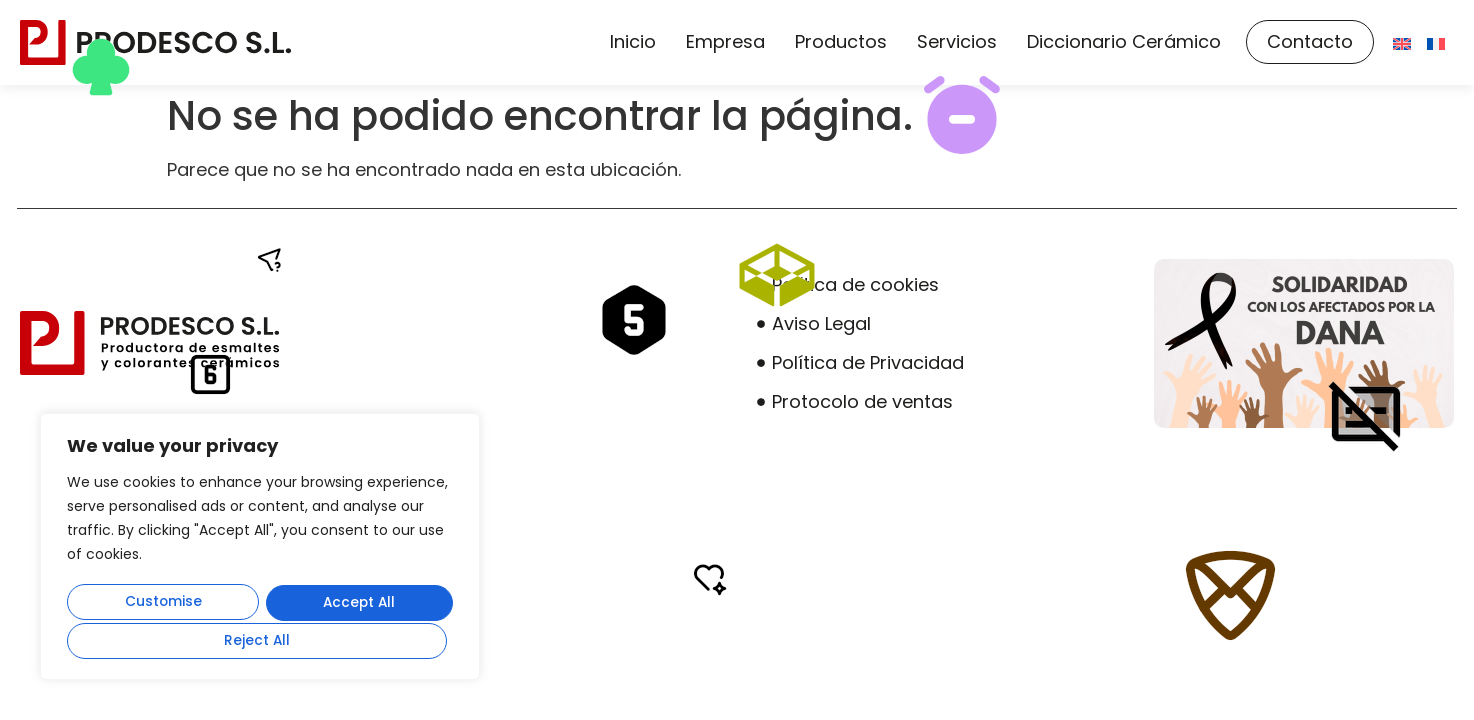  Describe the element at coordinates (269, 259) in the screenshot. I see `unknown or unconfirmed location` at that location.